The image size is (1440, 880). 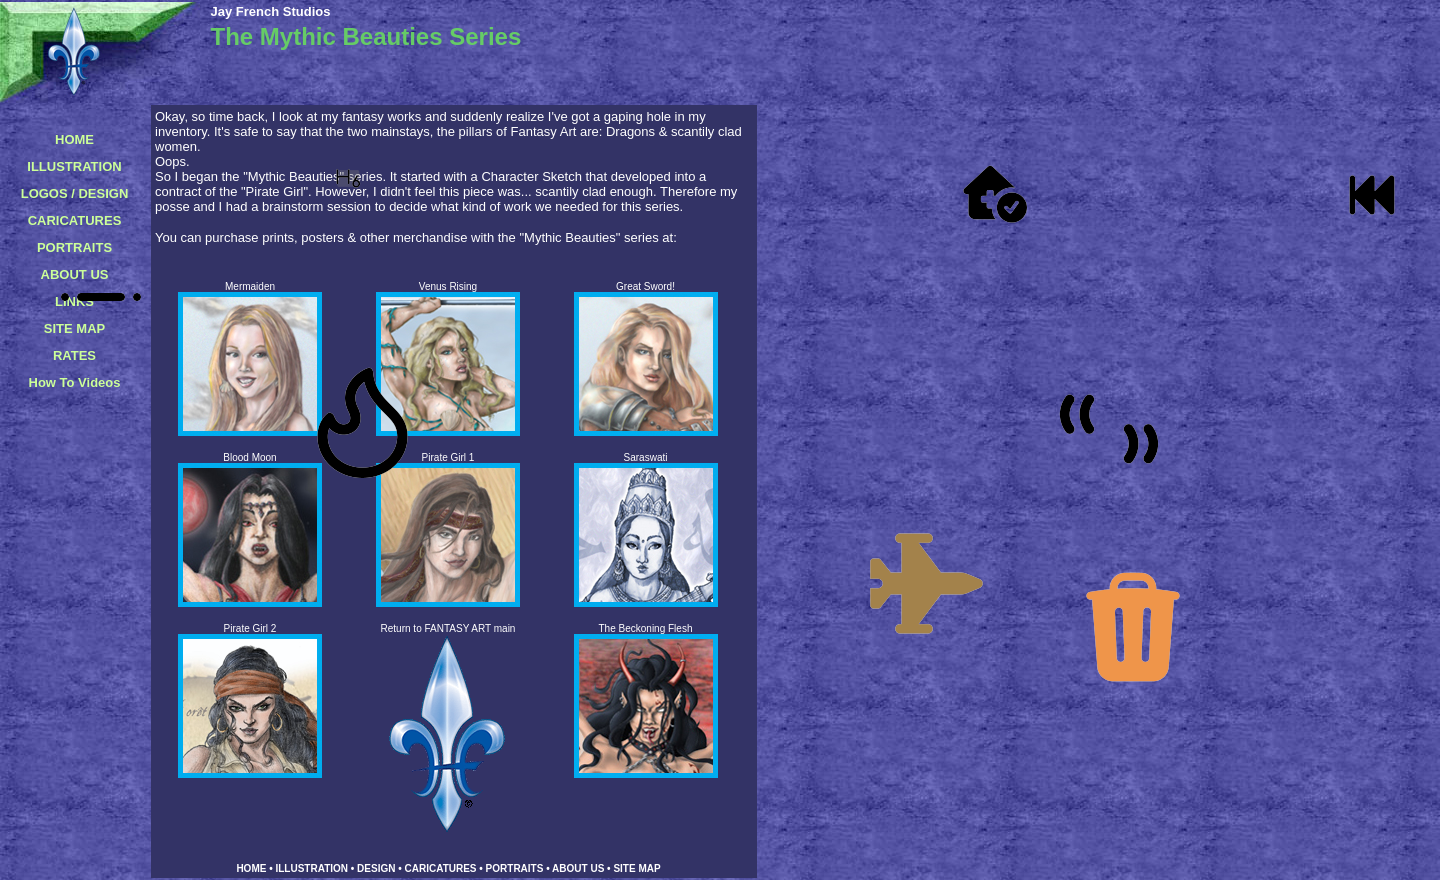 I want to click on access flight or aviation features, so click(x=926, y=583).